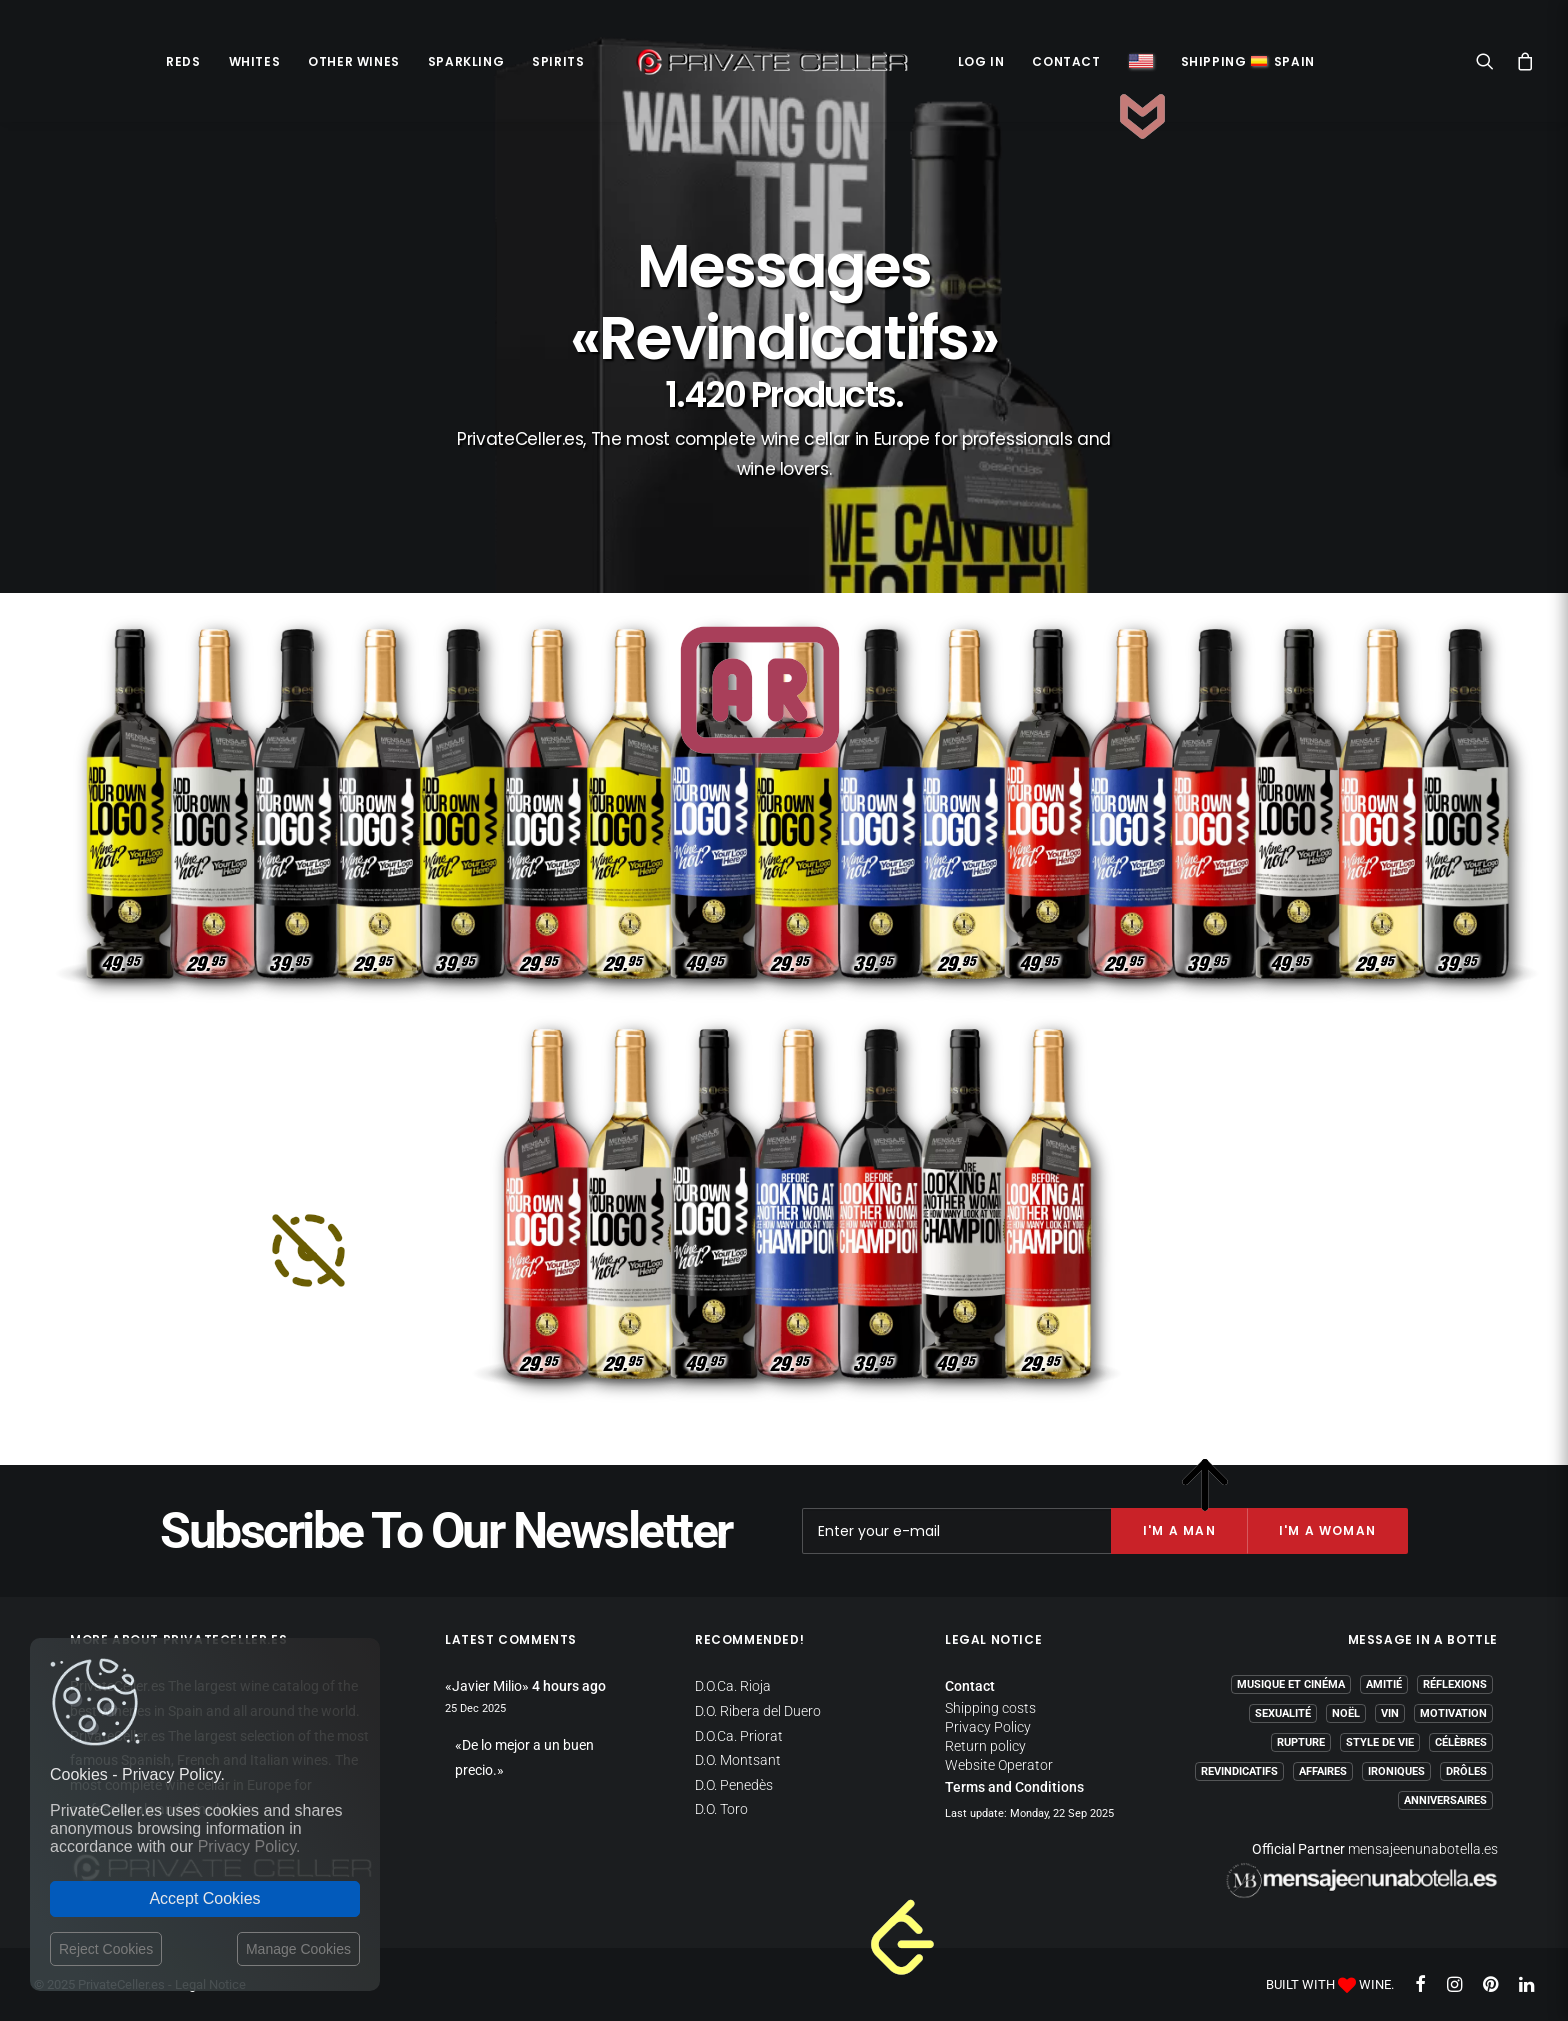 This screenshot has width=1568, height=2021. Describe the element at coordinates (1205, 1485) in the screenshot. I see `move up or scroll to top` at that location.